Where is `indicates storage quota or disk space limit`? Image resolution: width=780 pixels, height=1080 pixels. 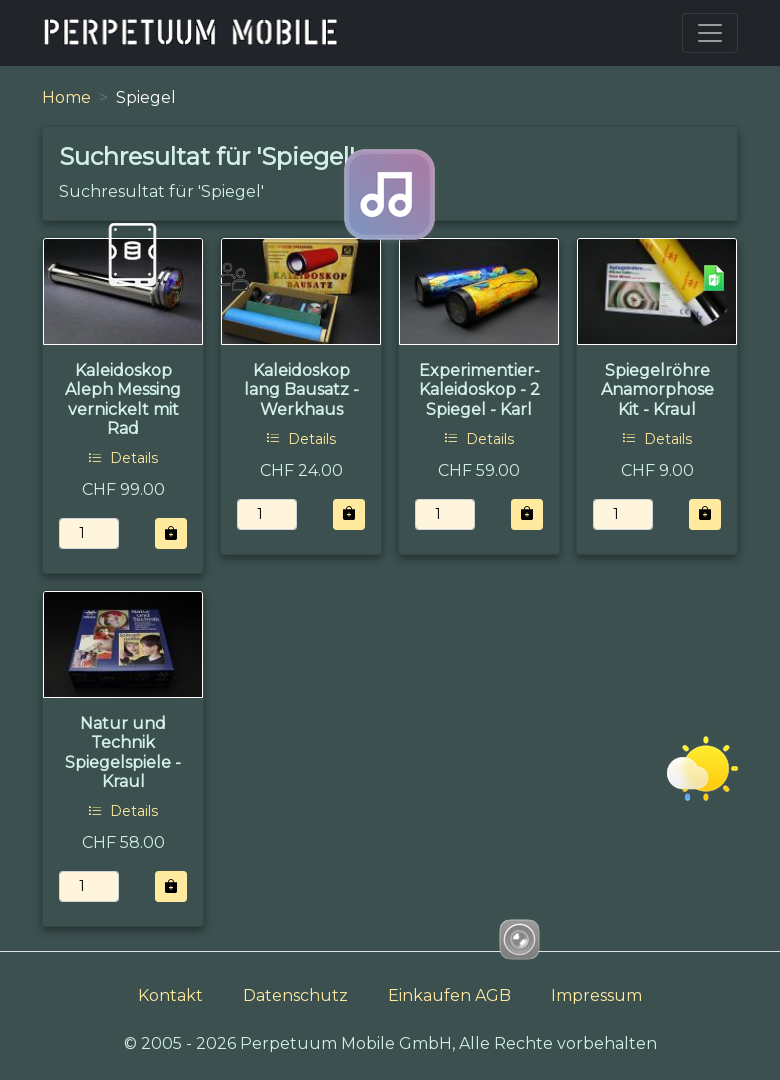
indicates storage quota or disk space limit is located at coordinates (132, 254).